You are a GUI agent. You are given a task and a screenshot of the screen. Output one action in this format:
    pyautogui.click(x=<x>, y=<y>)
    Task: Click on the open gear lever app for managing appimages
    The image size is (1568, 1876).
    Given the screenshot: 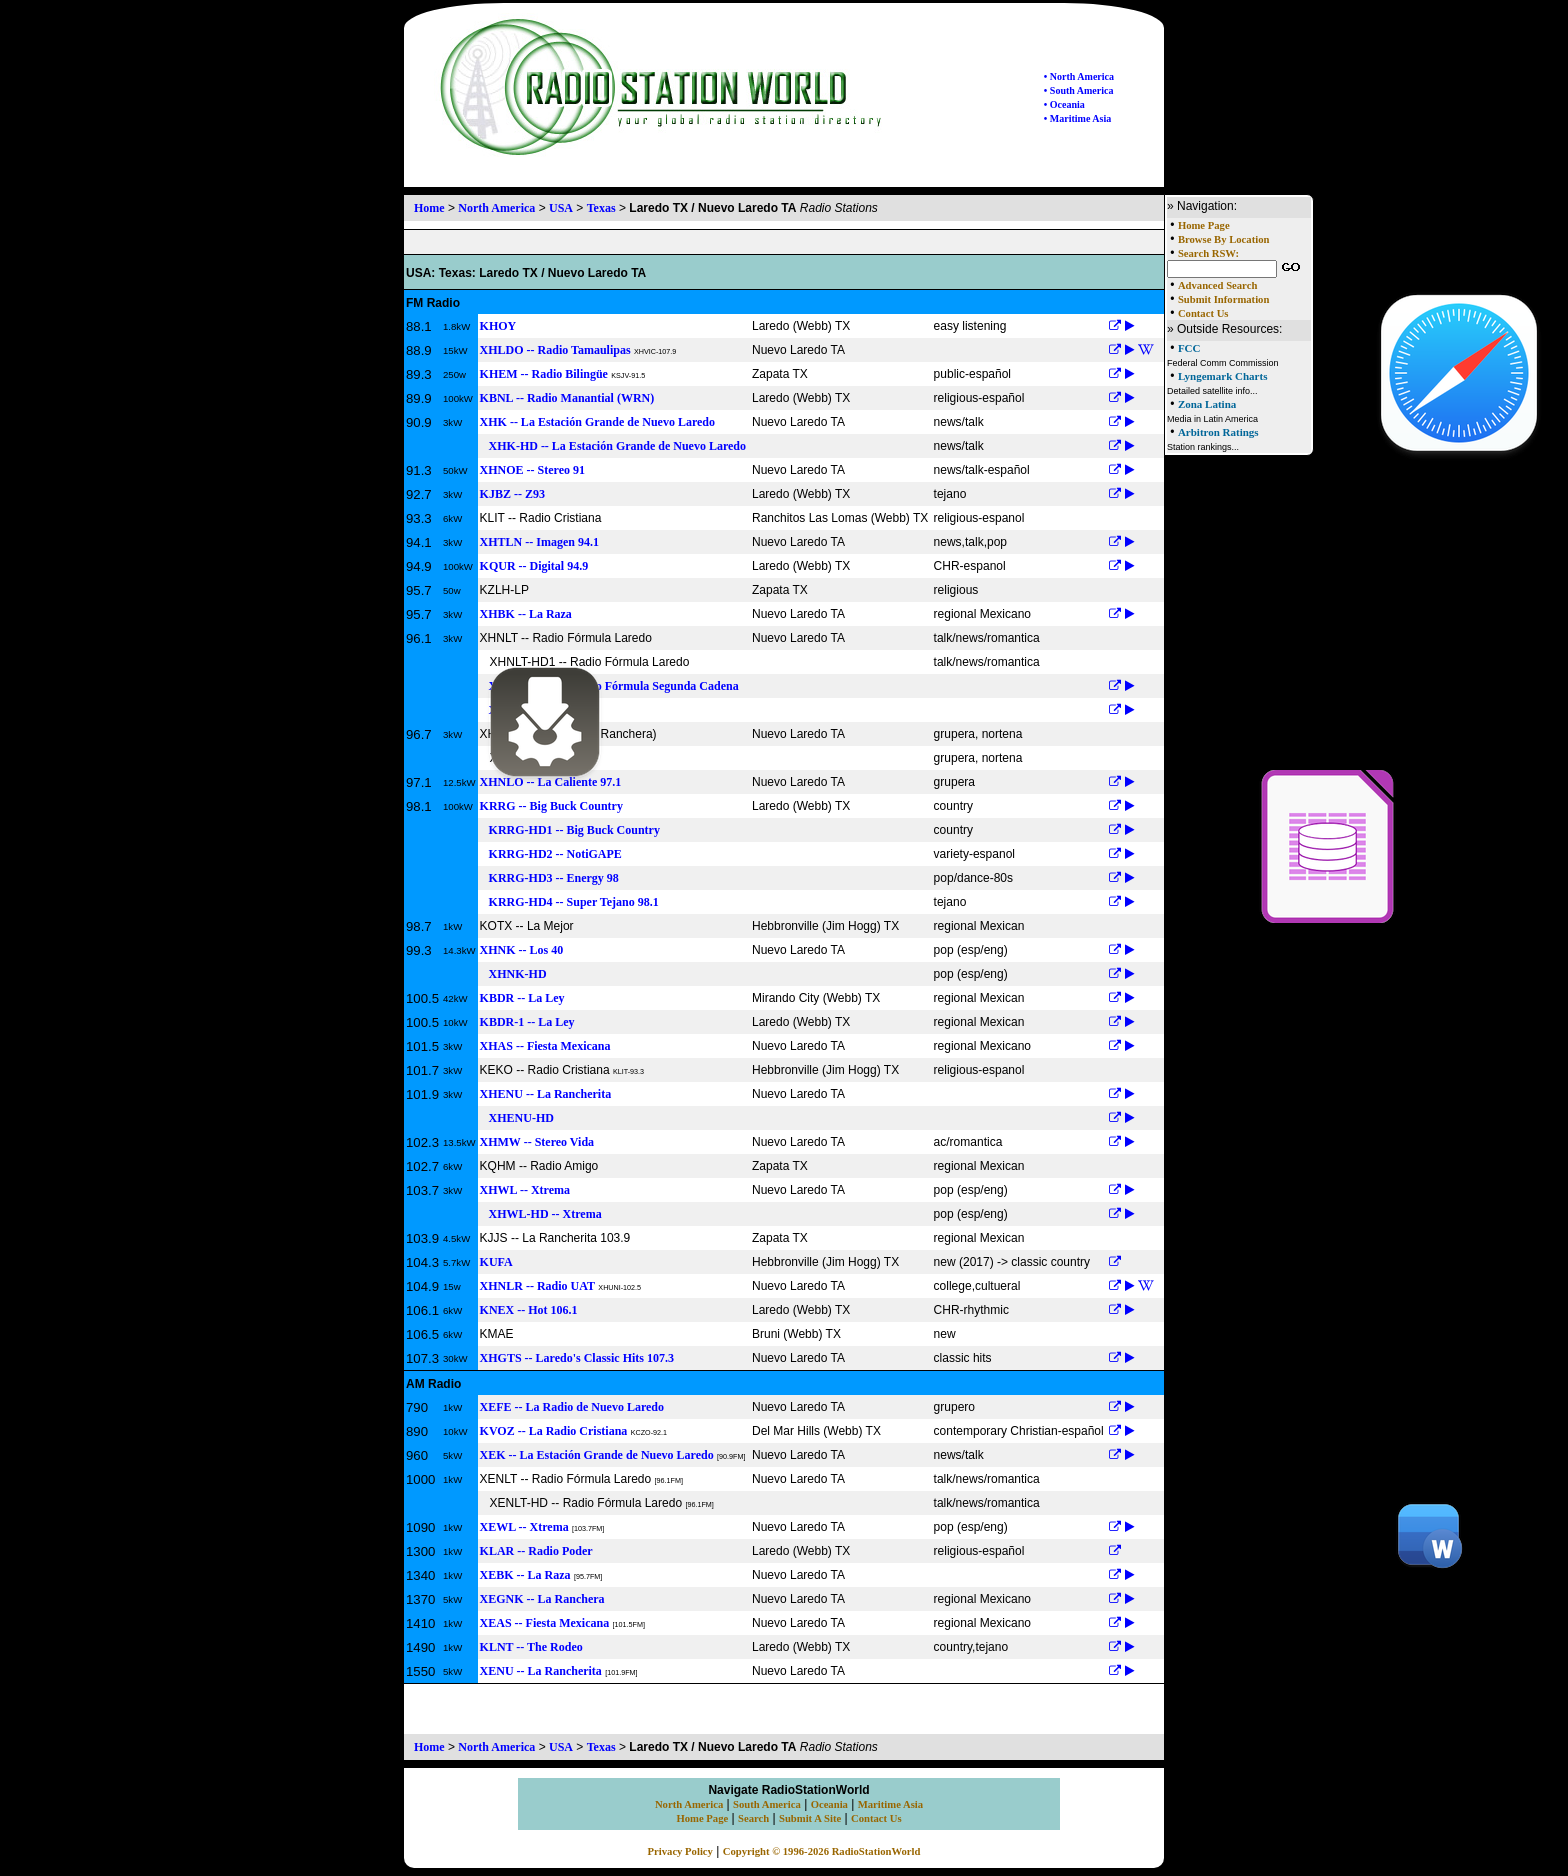 What is the action you would take?
    pyautogui.click(x=545, y=722)
    